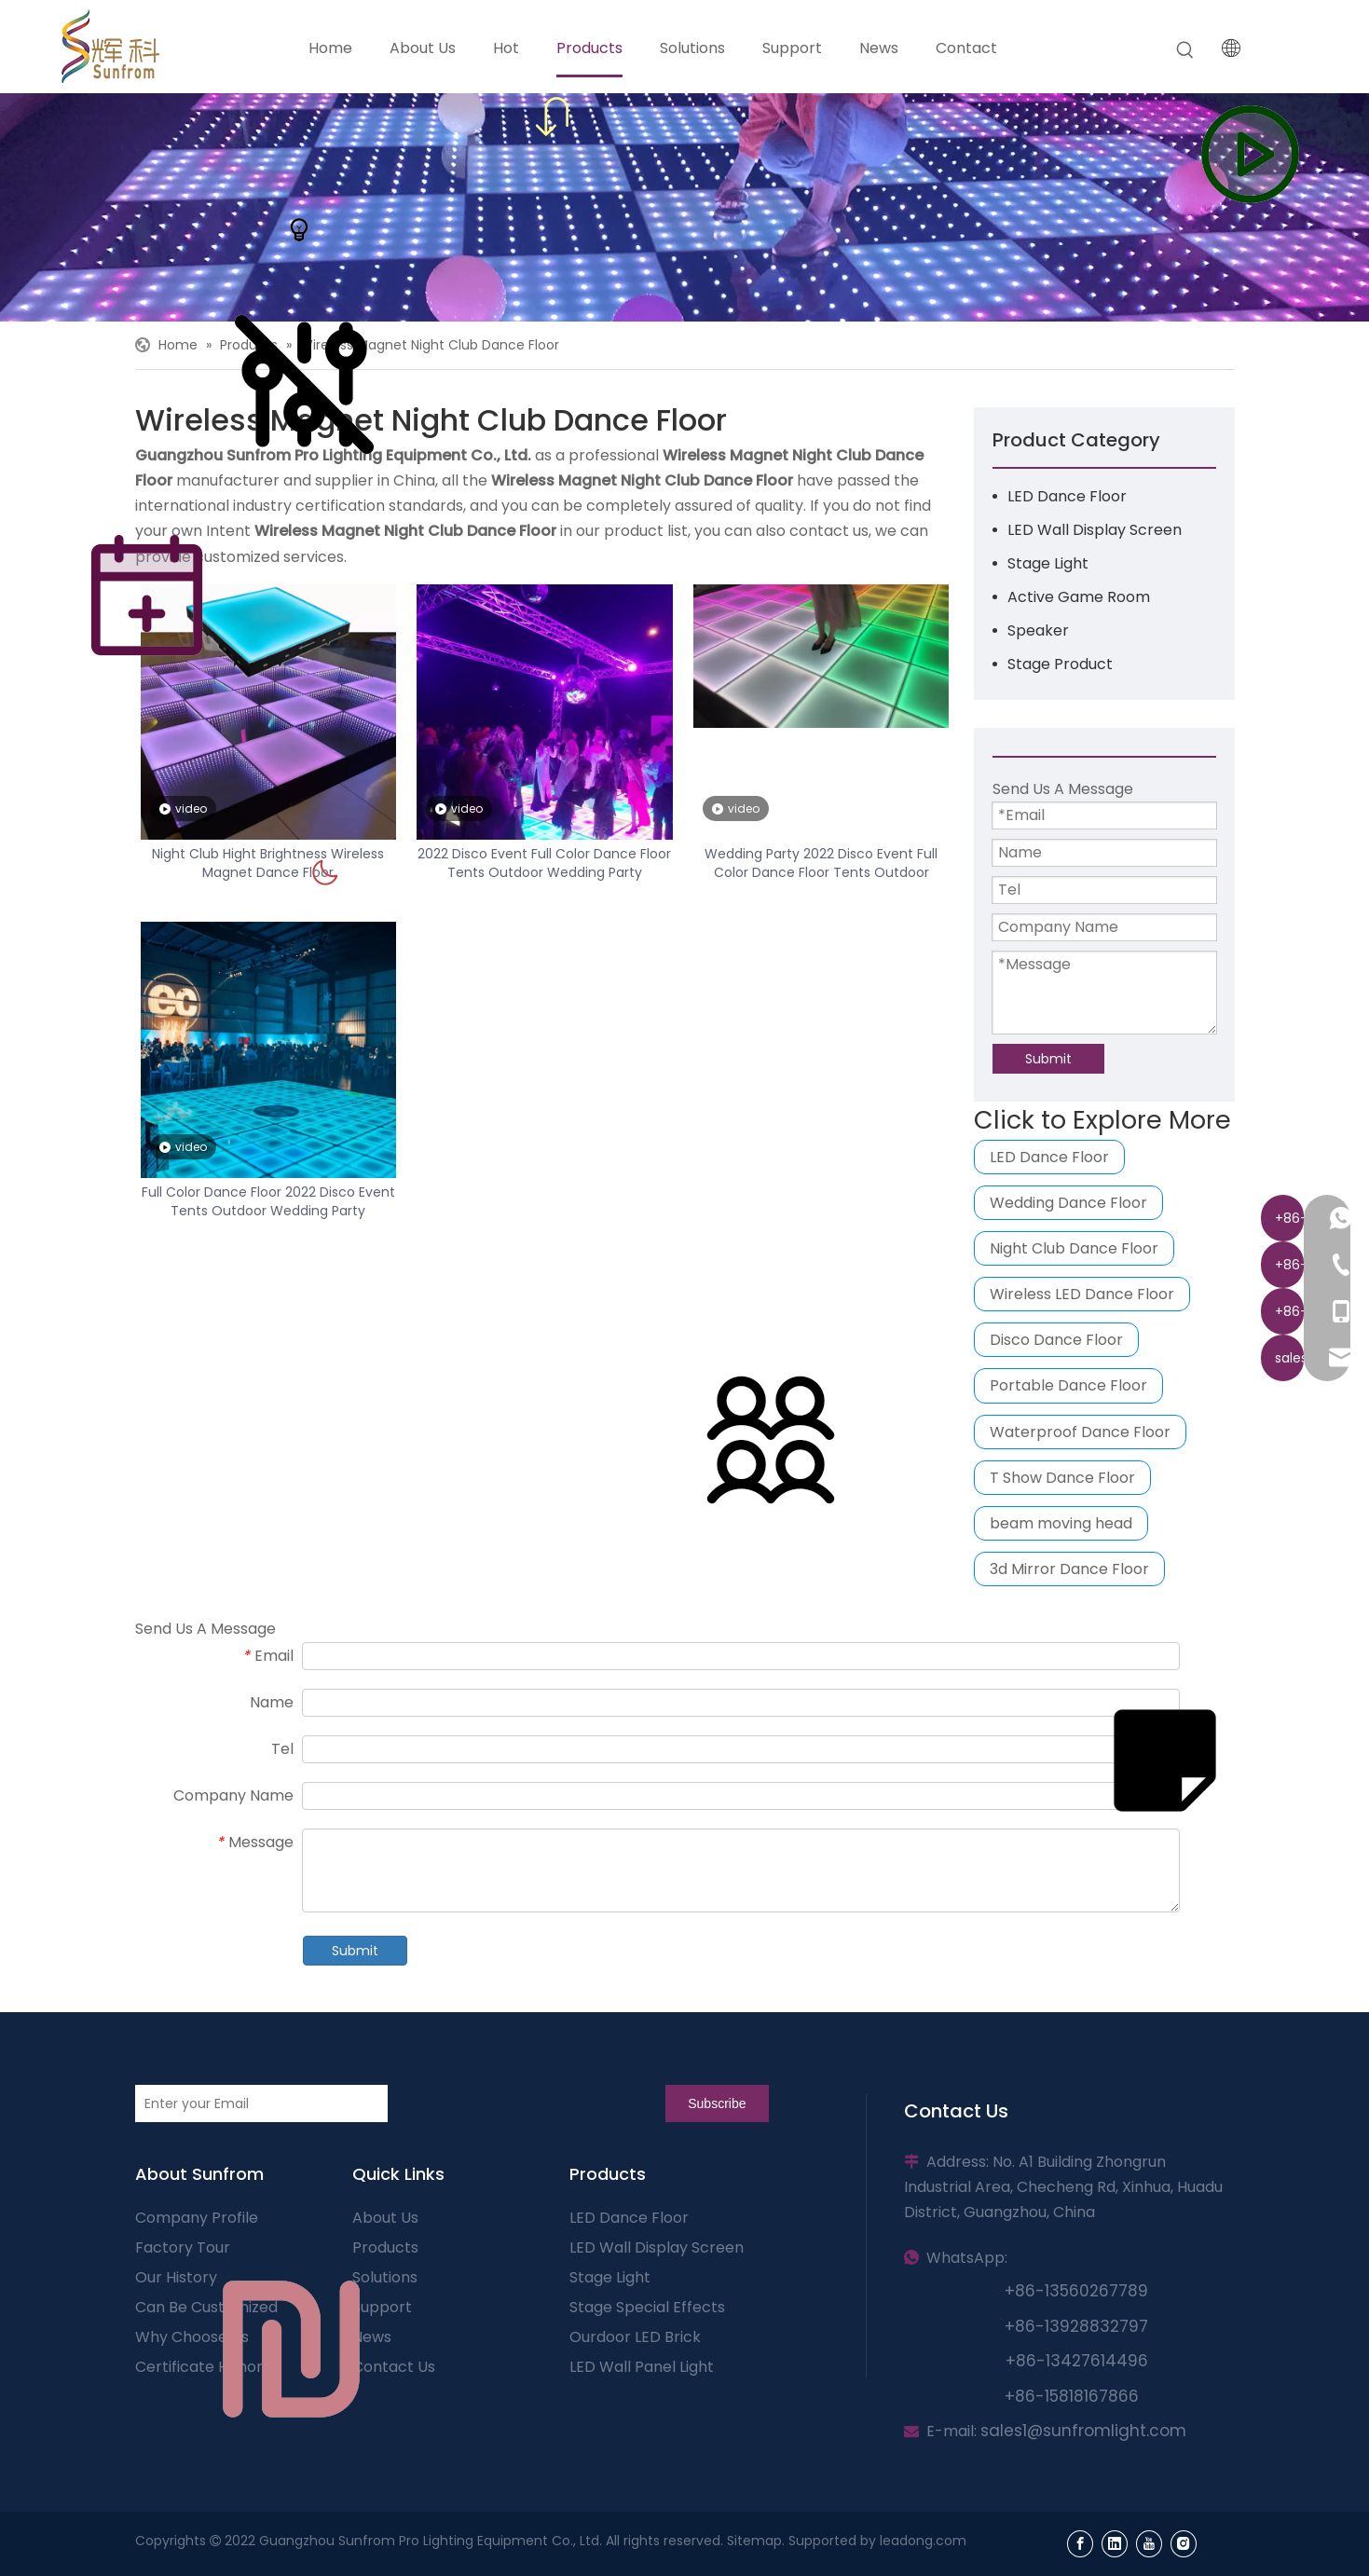 Image resolution: width=1369 pixels, height=2576 pixels. I want to click on play media or video content, so click(1250, 154).